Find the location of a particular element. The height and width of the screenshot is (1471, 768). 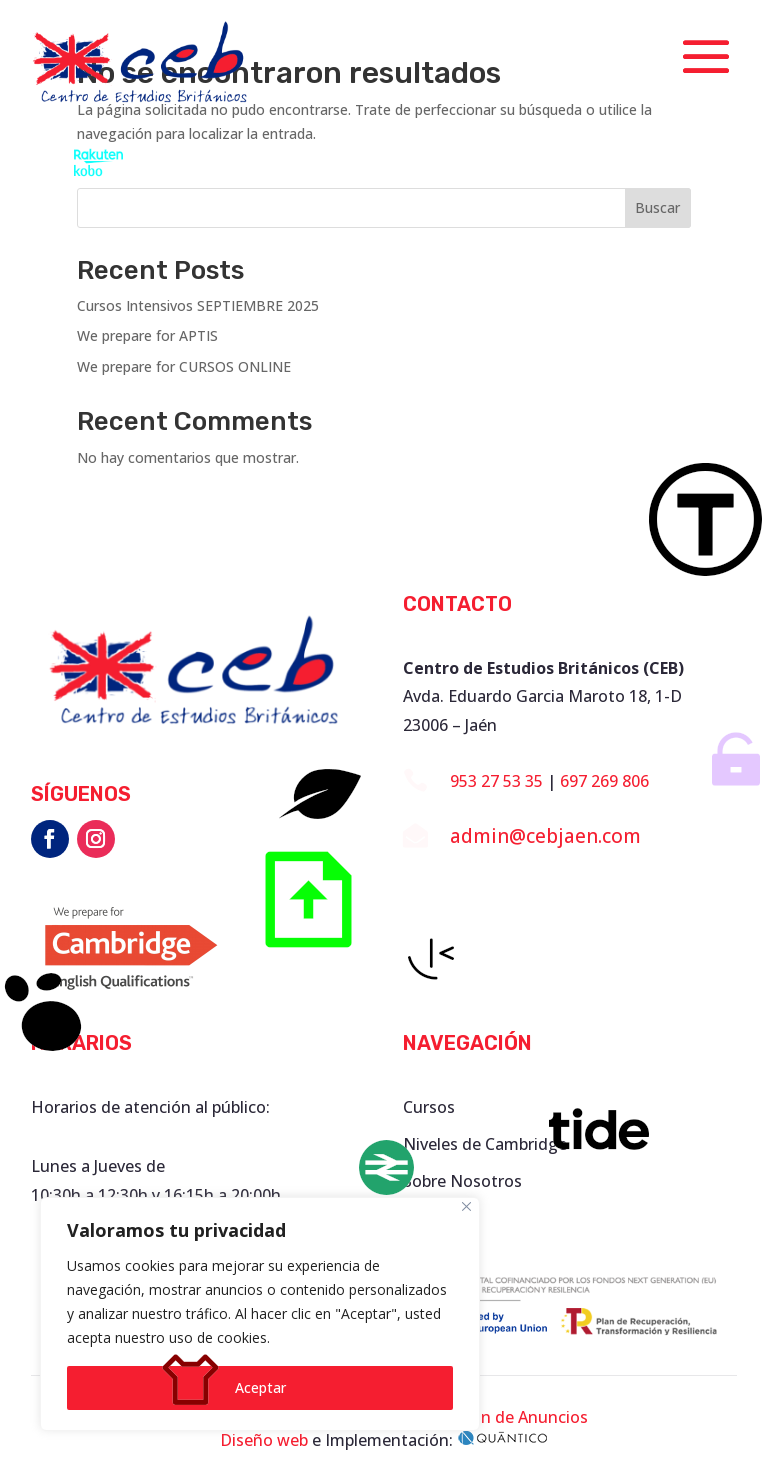

upload a file or document is located at coordinates (308, 899).